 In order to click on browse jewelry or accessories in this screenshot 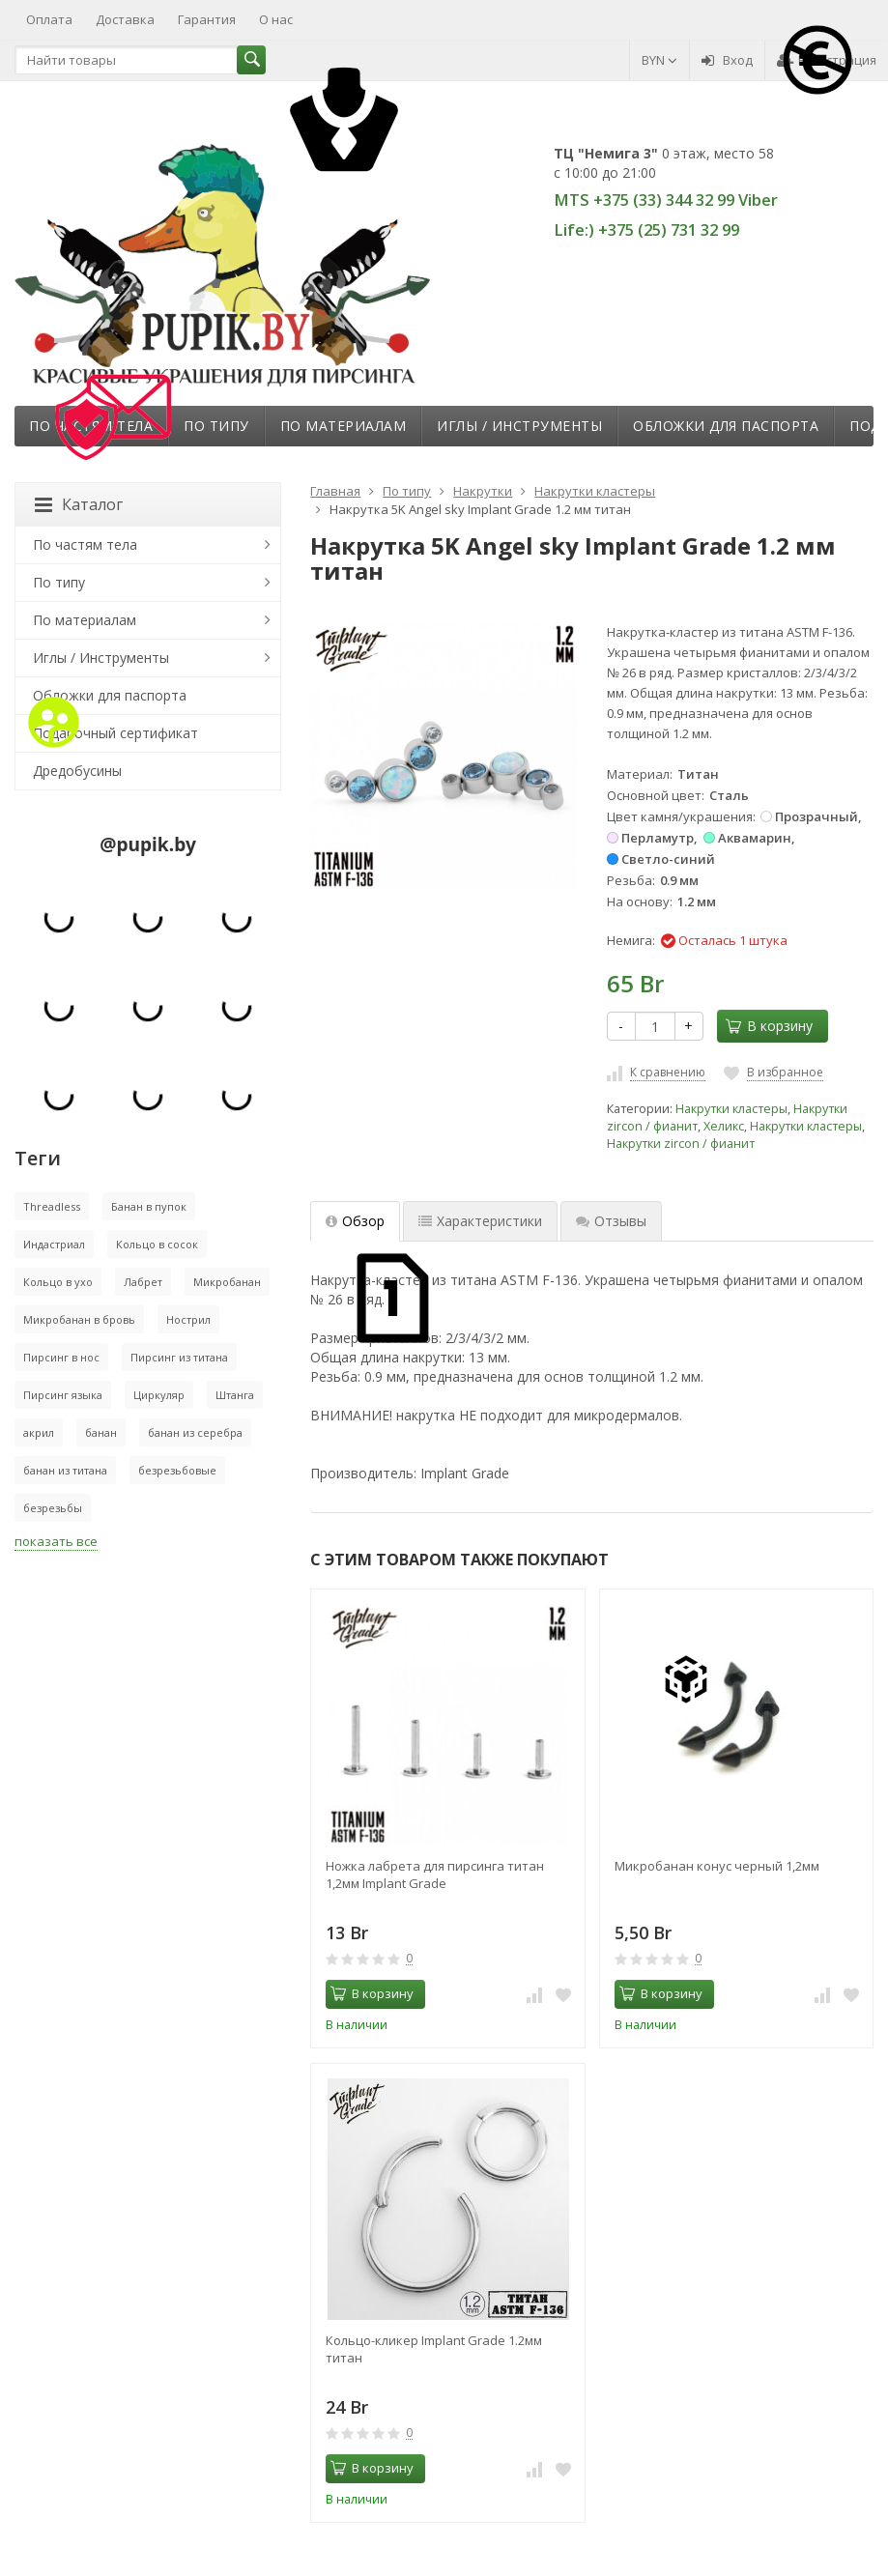, I will do `click(344, 123)`.